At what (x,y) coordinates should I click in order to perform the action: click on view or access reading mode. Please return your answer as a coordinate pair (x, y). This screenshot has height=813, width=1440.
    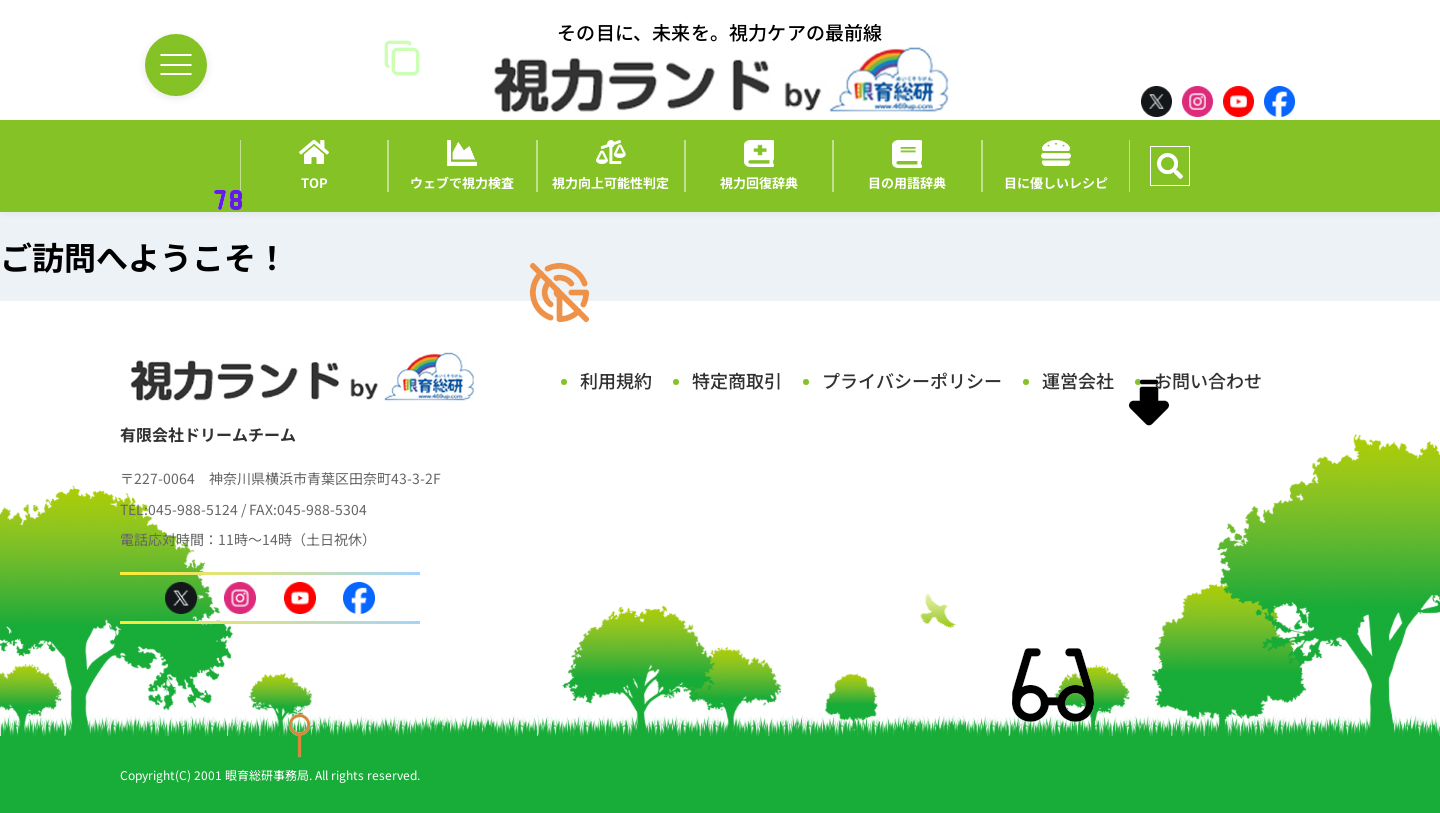
    Looking at the image, I should click on (1053, 685).